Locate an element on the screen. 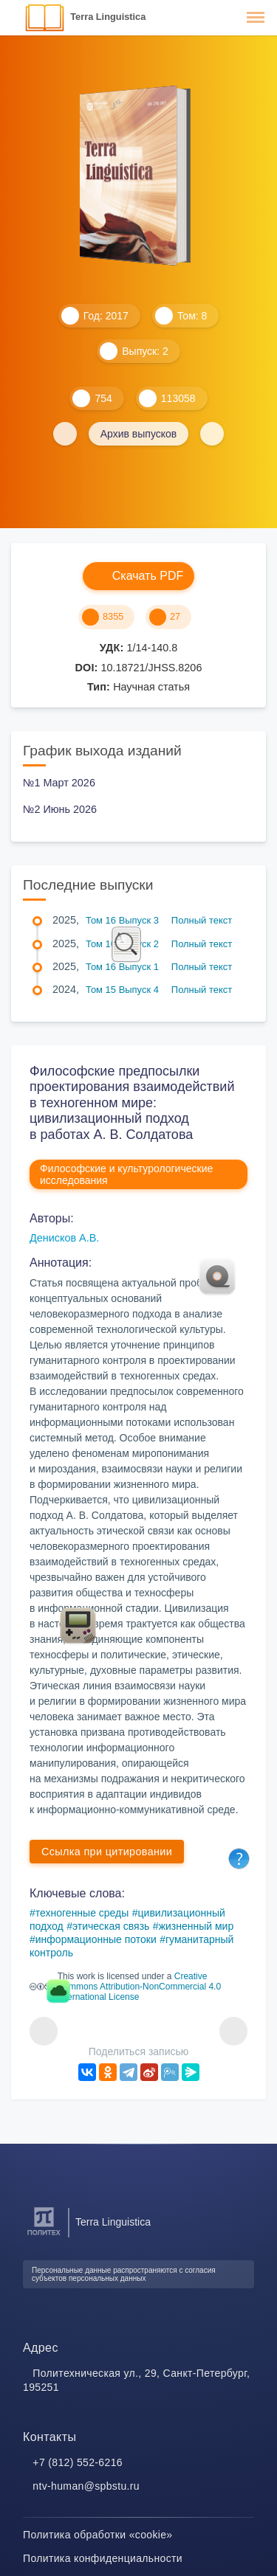 This screenshot has height=2576, width=277. open flatseal to manage flatpak permissions is located at coordinates (217, 1276).